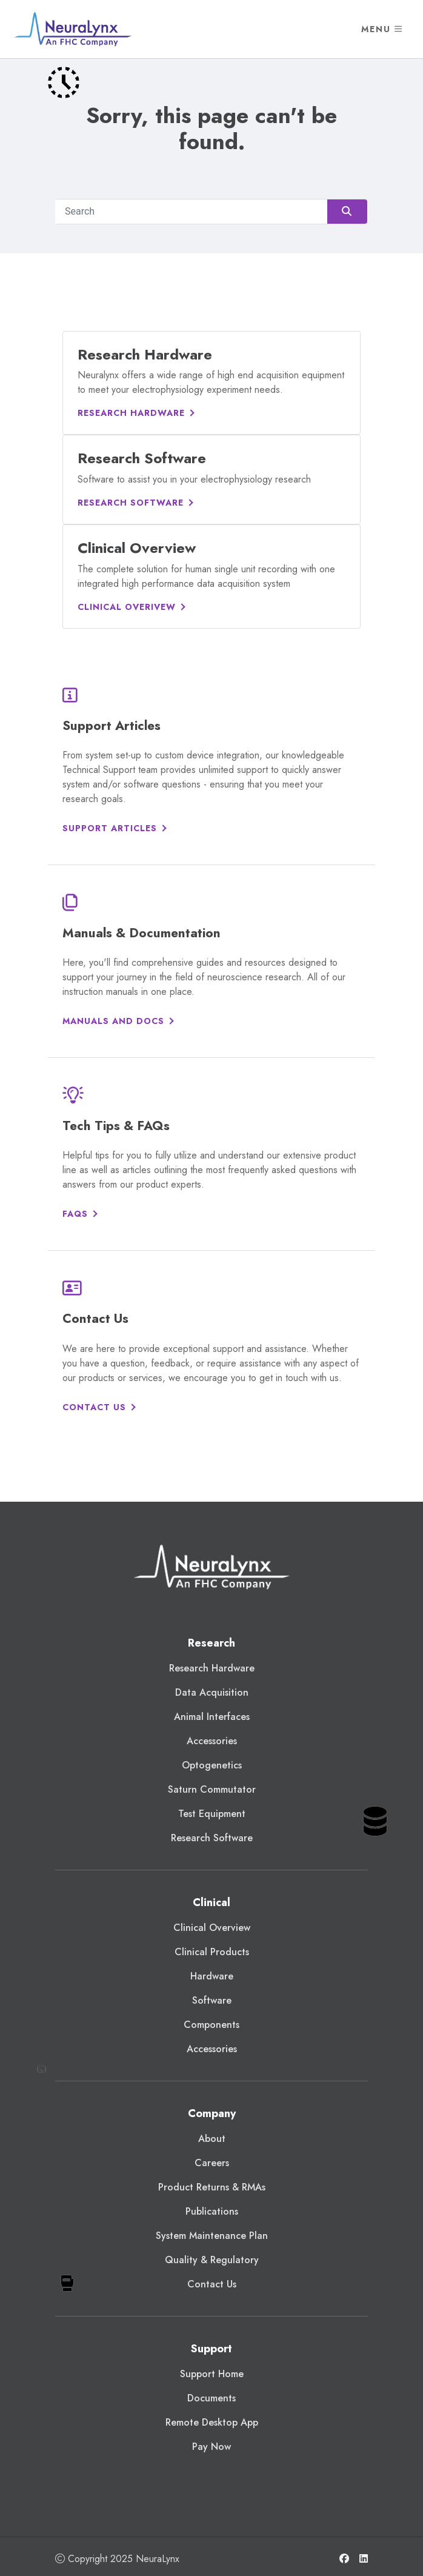  Describe the element at coordinates (375, 1821) in the screenshot. I see `access server or database settings` at that location.